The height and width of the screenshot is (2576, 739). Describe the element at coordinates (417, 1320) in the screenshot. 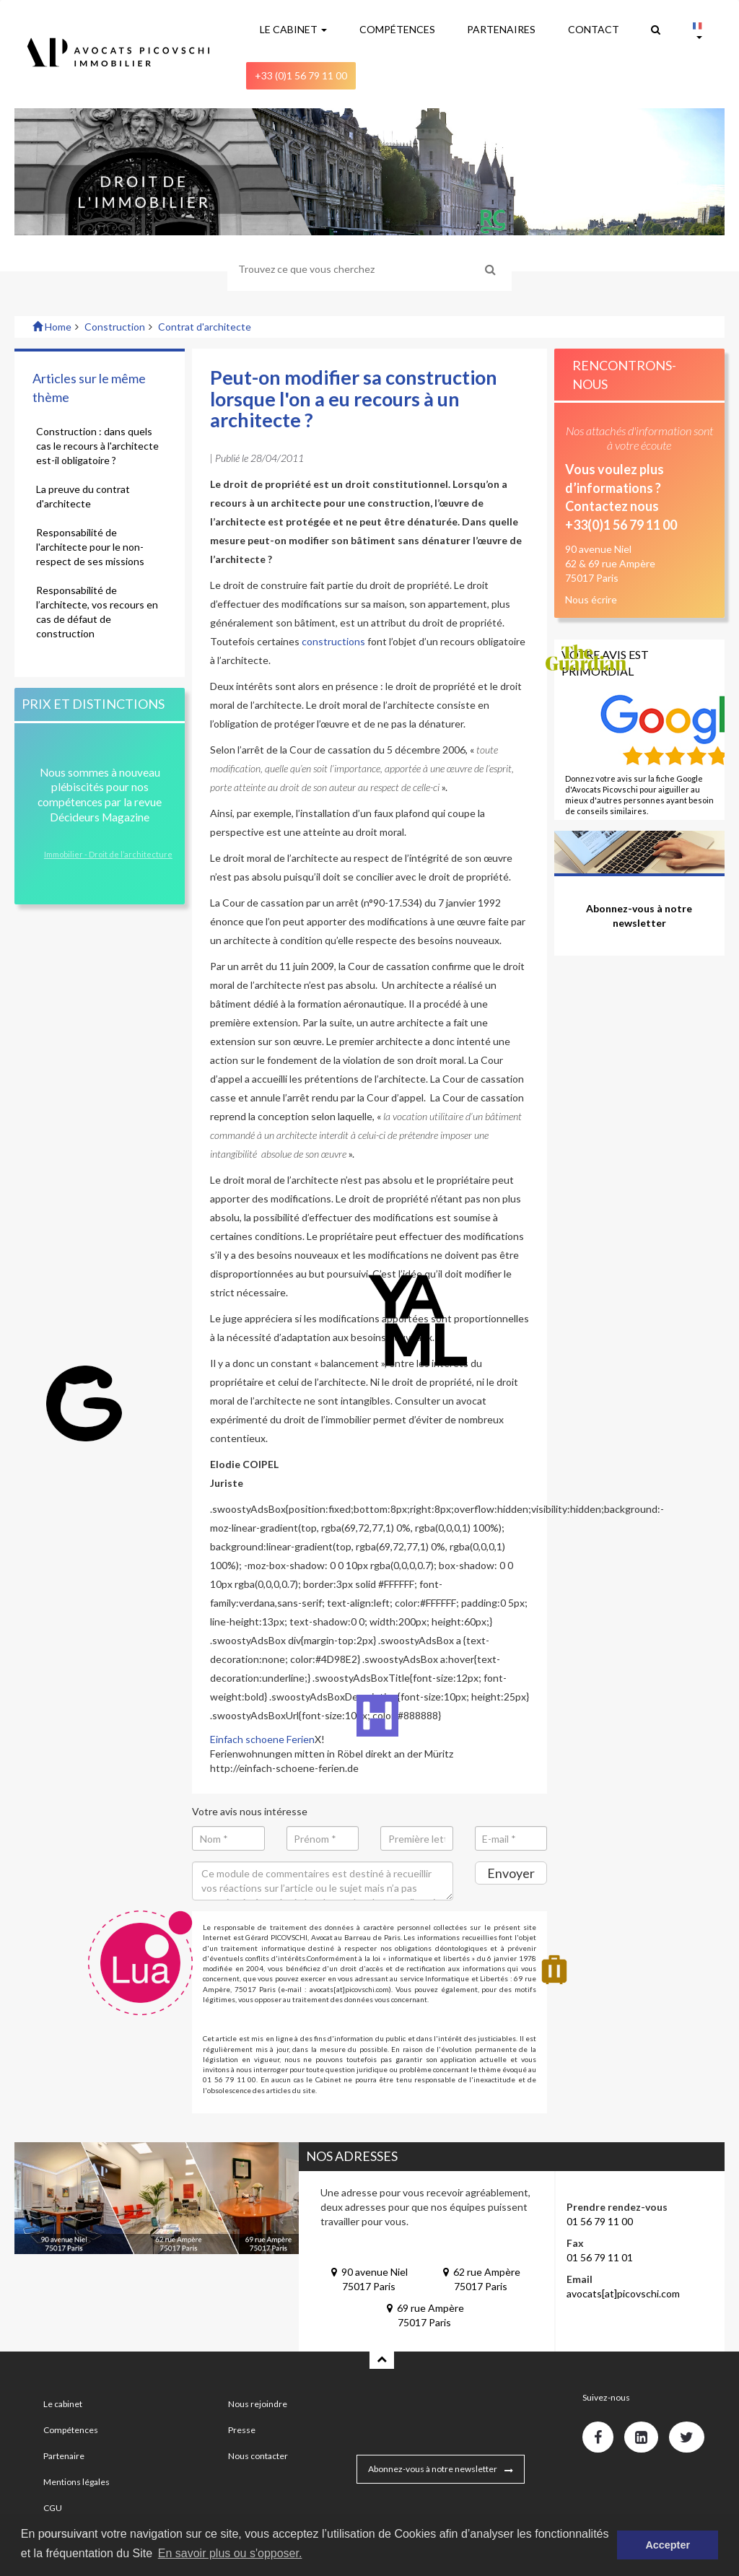

I see `indicates a YAML configuration file` at that location.